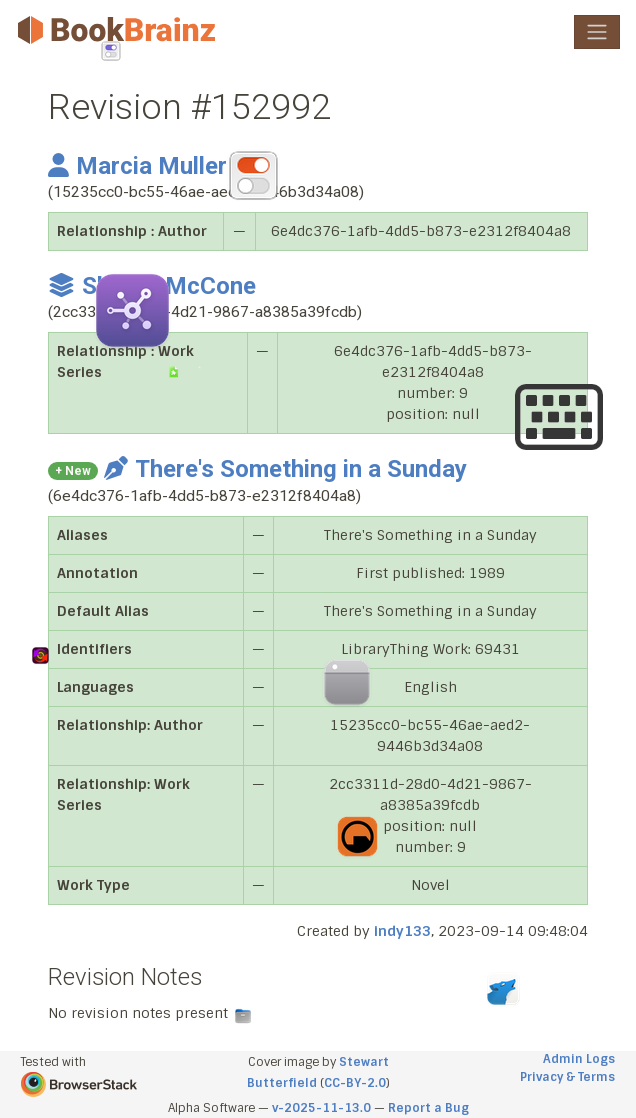 Image resolution: width=636 pixels, height=1118 pixels. Describe the element at coordinates (559, 417) in the screenshot. I see `open keyboard settings` at that location.